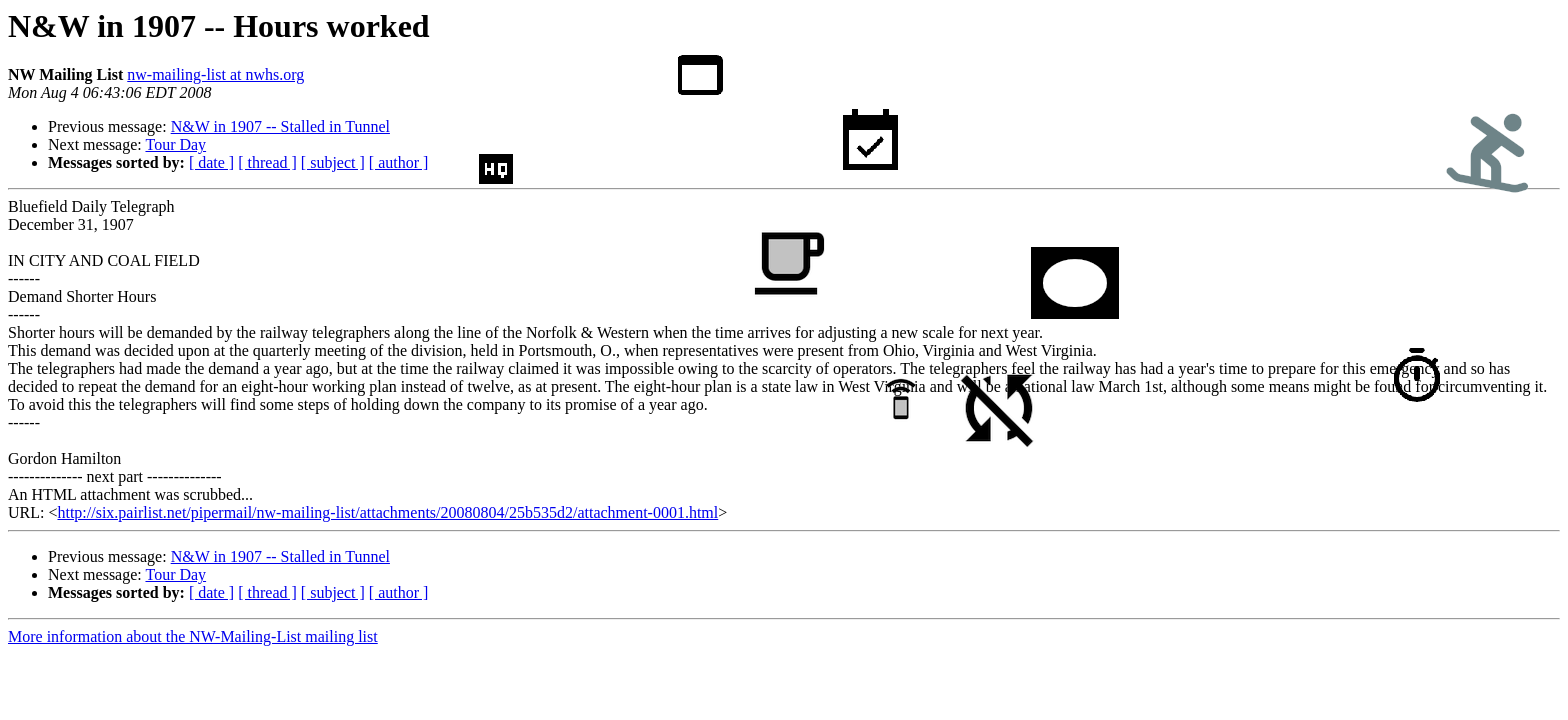 The height and width of the screenshot is (720, 1568). I want to click on apply vignette effect to photo, so click(1075, 283).